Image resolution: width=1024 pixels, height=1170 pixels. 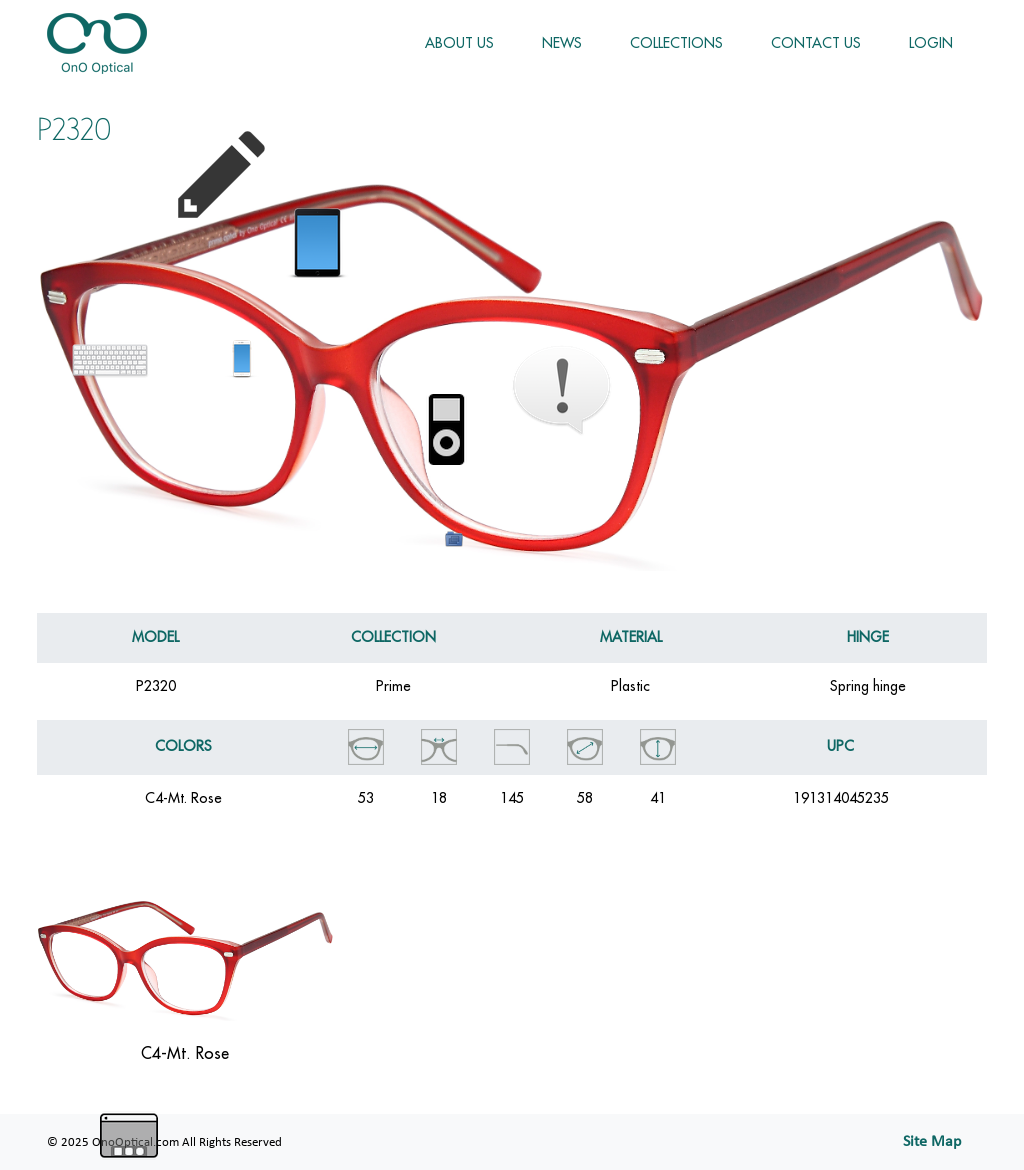 I want to click on access desktop folder in sidebar, so click(x=129, y=1136).